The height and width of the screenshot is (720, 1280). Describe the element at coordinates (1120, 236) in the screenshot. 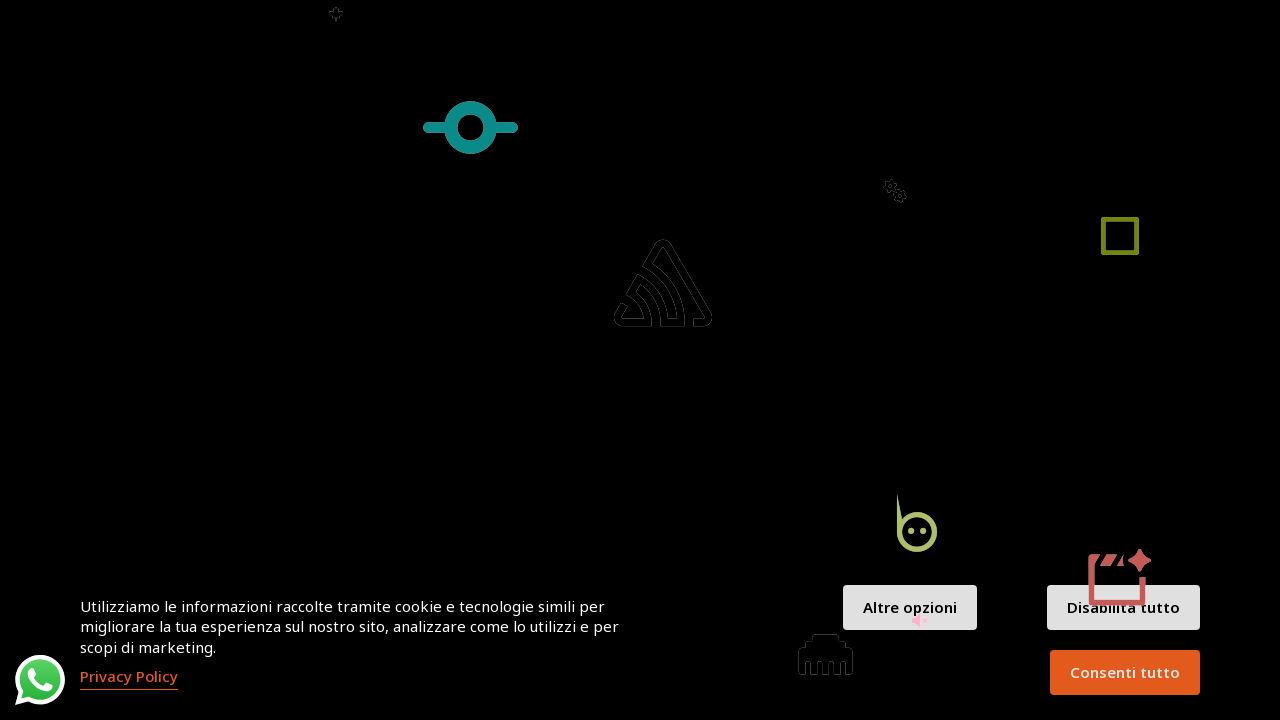

I see `an unchecked checkbox awaiting selection` at that location.